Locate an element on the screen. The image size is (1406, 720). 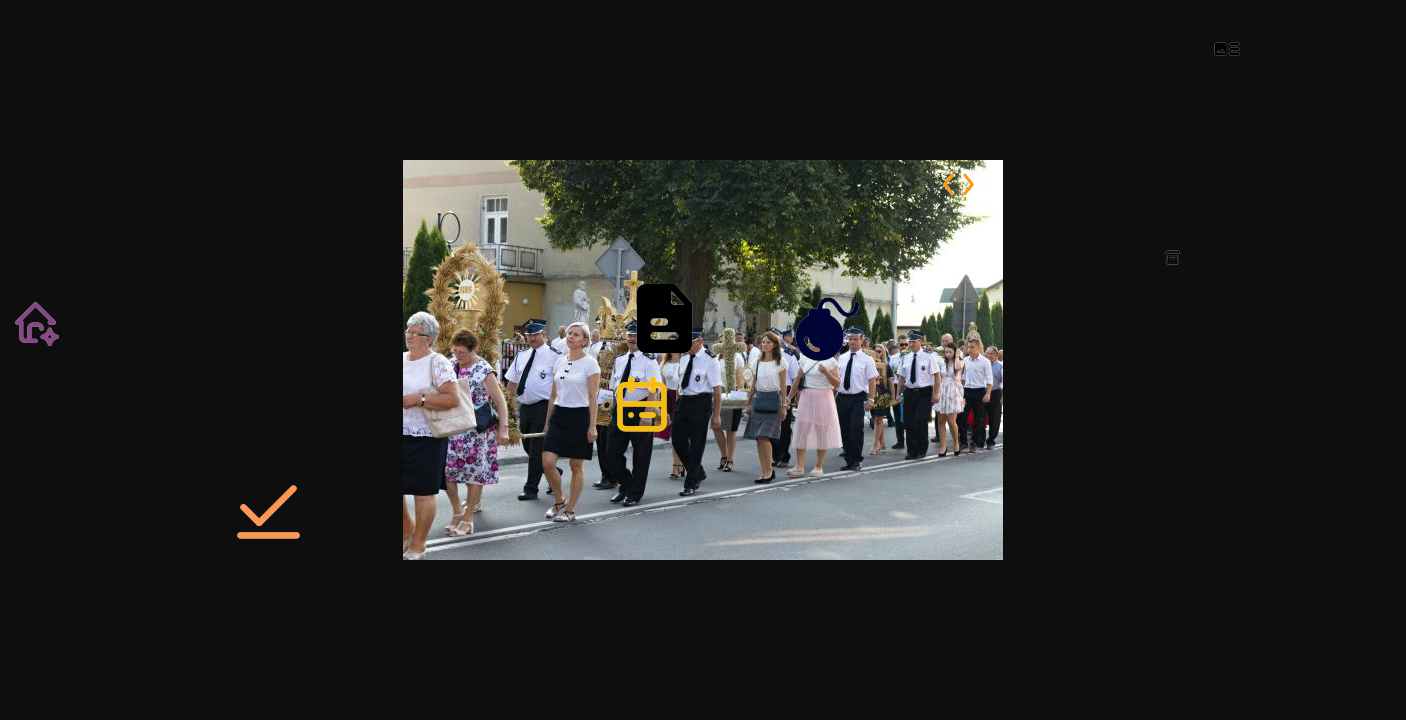
view media with text description is located at coordinates (1227, 49).